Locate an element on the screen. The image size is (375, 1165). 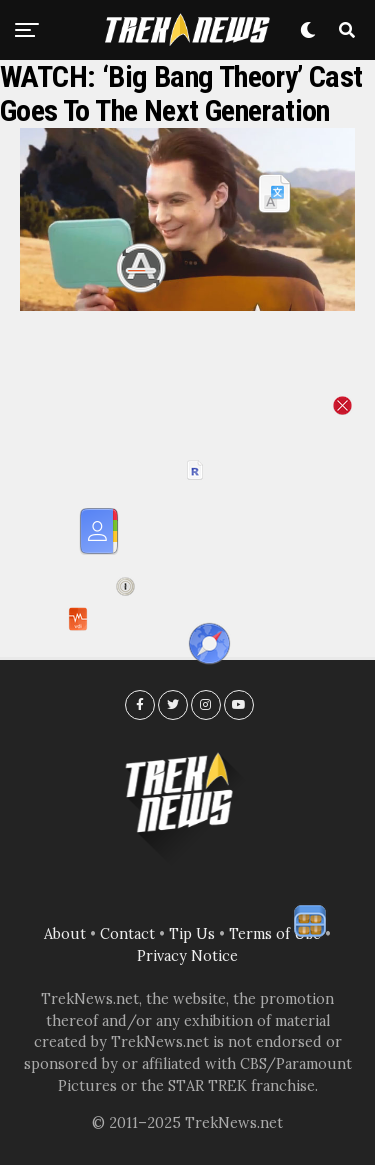
virtualbox virtual disk image file is located at coordinates (78, 619).